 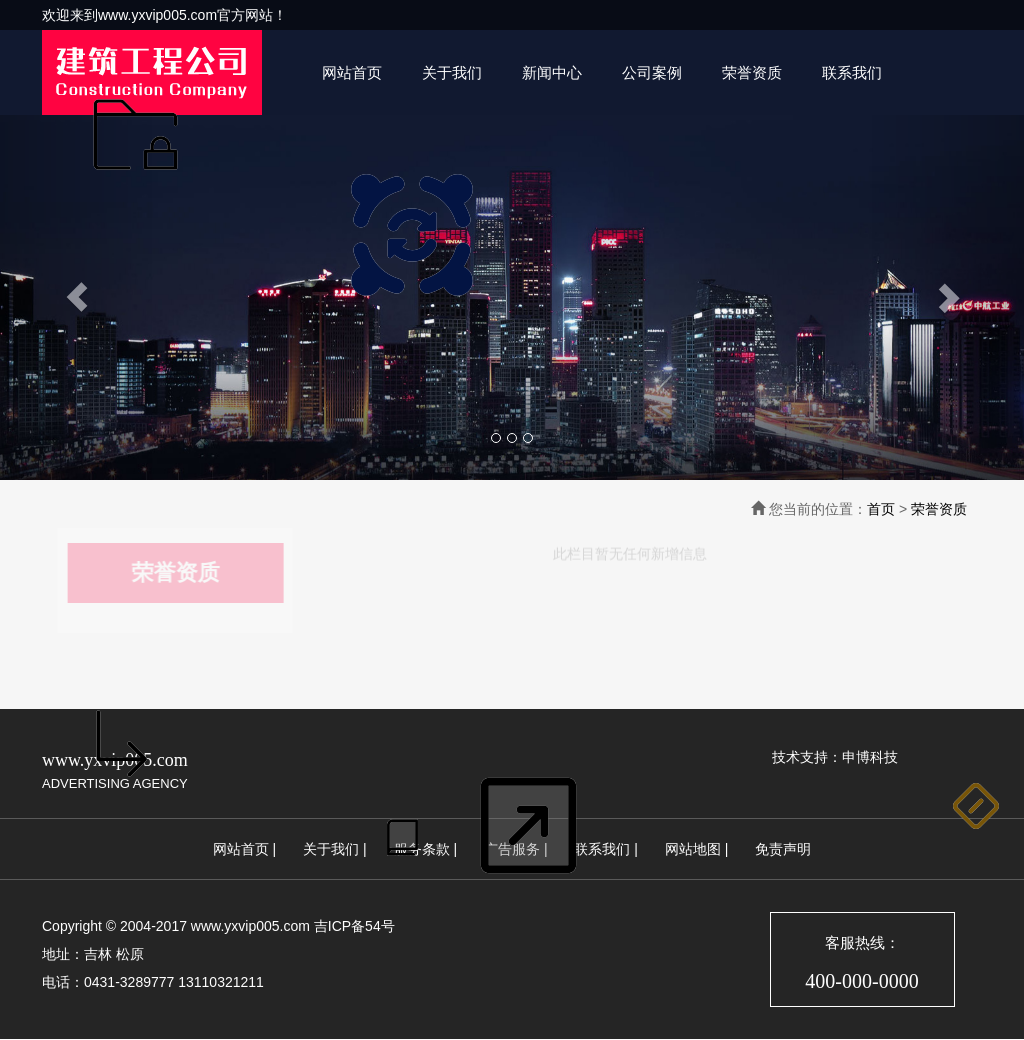 I want to click on sync or refresh group members, so click(x=412, y=235).